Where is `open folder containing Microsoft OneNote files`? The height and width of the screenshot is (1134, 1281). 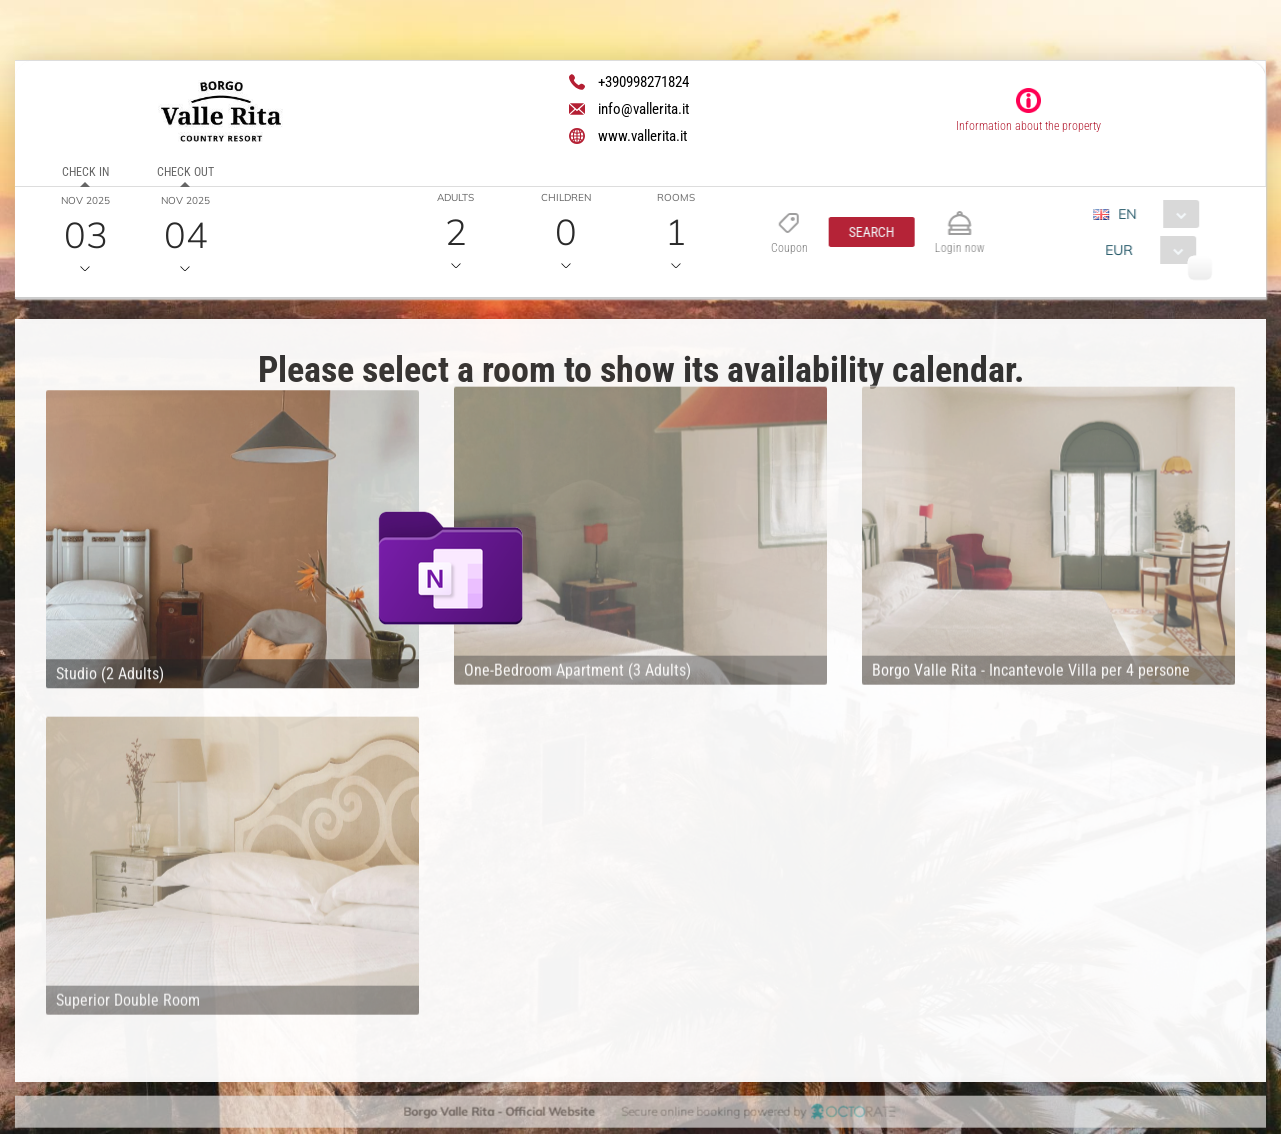
open folder containing Microsoft OneNote files is located at coordinates (450, 572).